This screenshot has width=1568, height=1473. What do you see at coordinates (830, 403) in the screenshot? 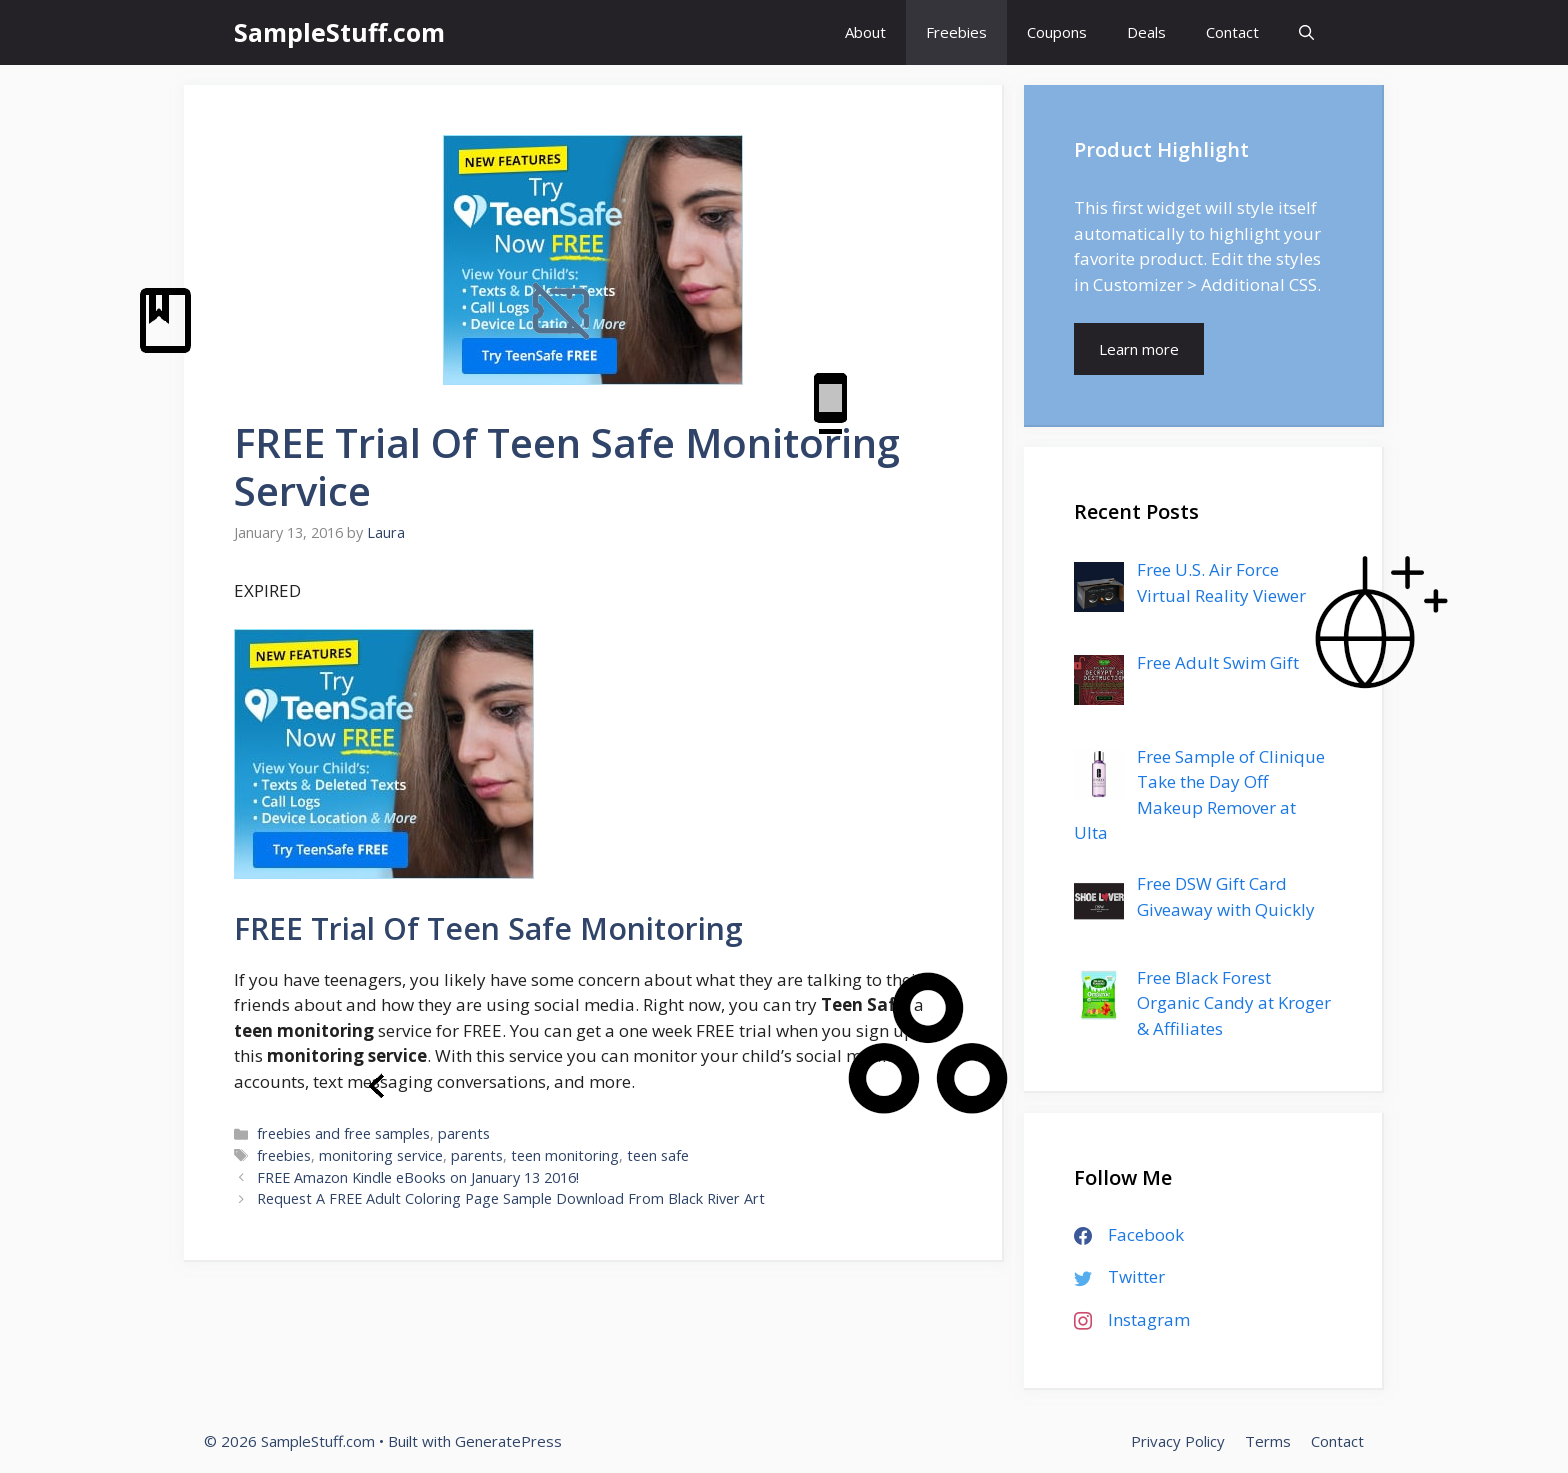
I see `dock your device to an external station` at bounding box center [830, 403].